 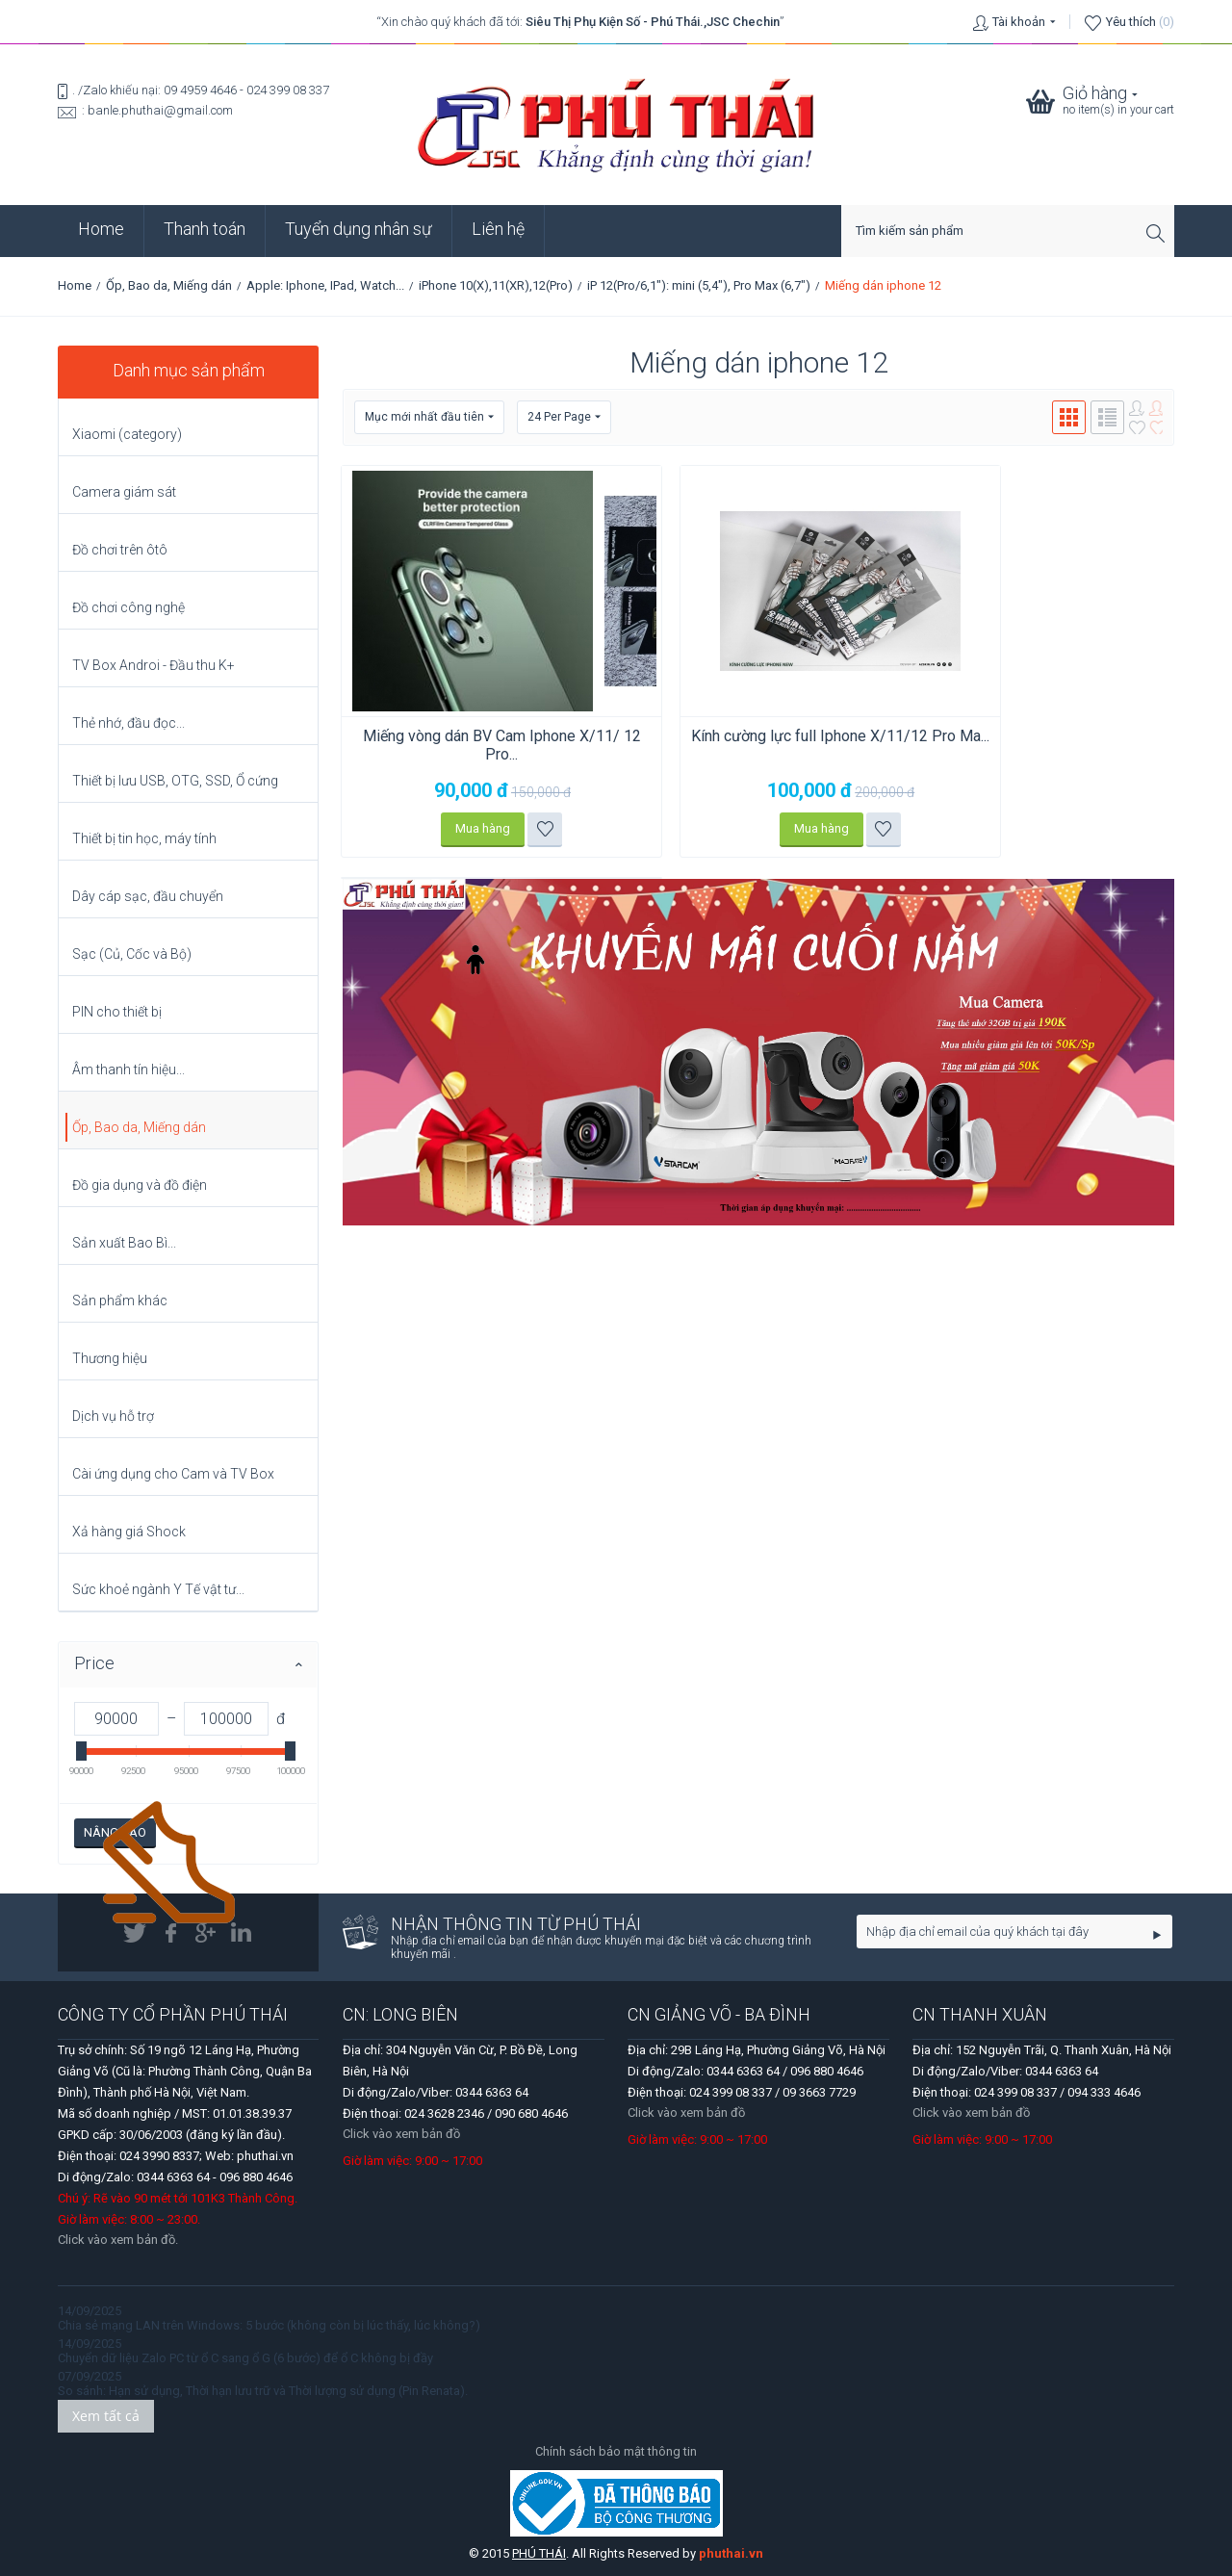 What do you see at coordinates (167, 1869) in the screenshot?
I see `start a running or fitness activity` at bounding box center [167, 1869].